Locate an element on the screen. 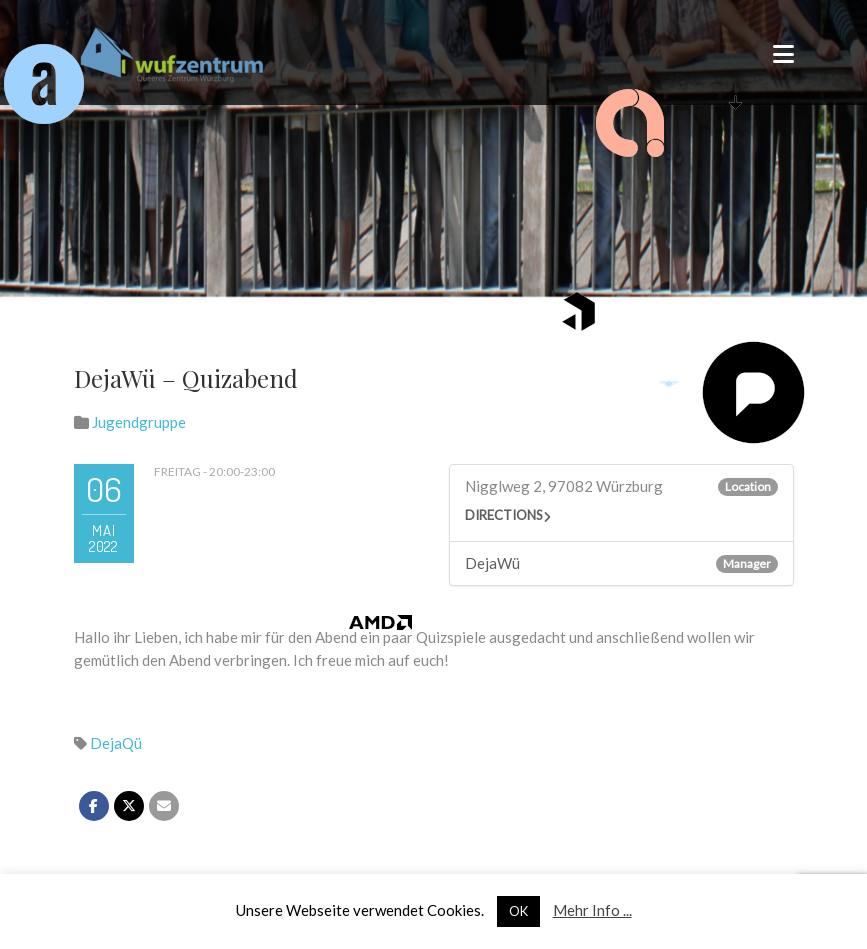  payload cms logo is located at coordinates (578, 311).